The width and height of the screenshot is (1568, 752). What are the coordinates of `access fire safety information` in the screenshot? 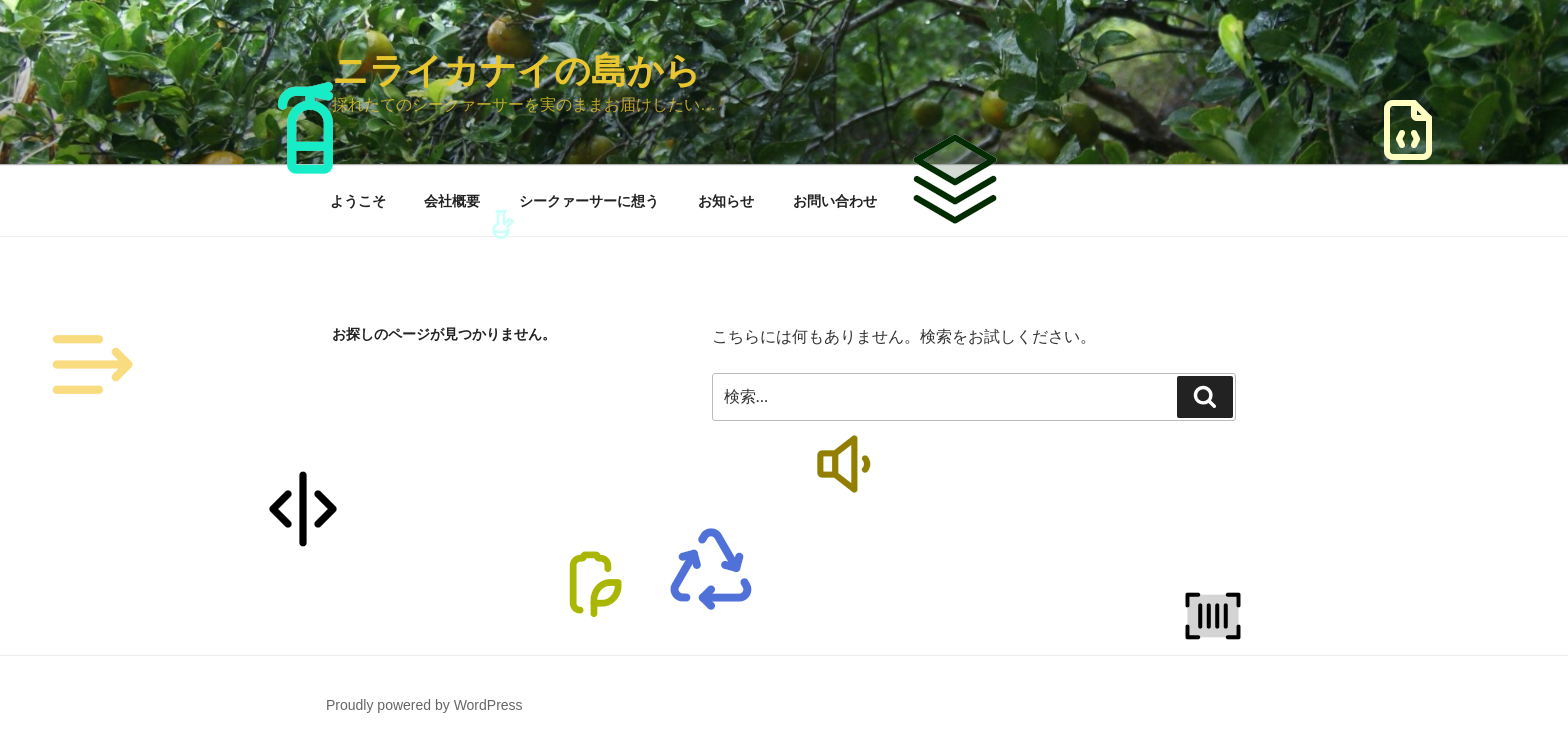 It's located at (310, 128).